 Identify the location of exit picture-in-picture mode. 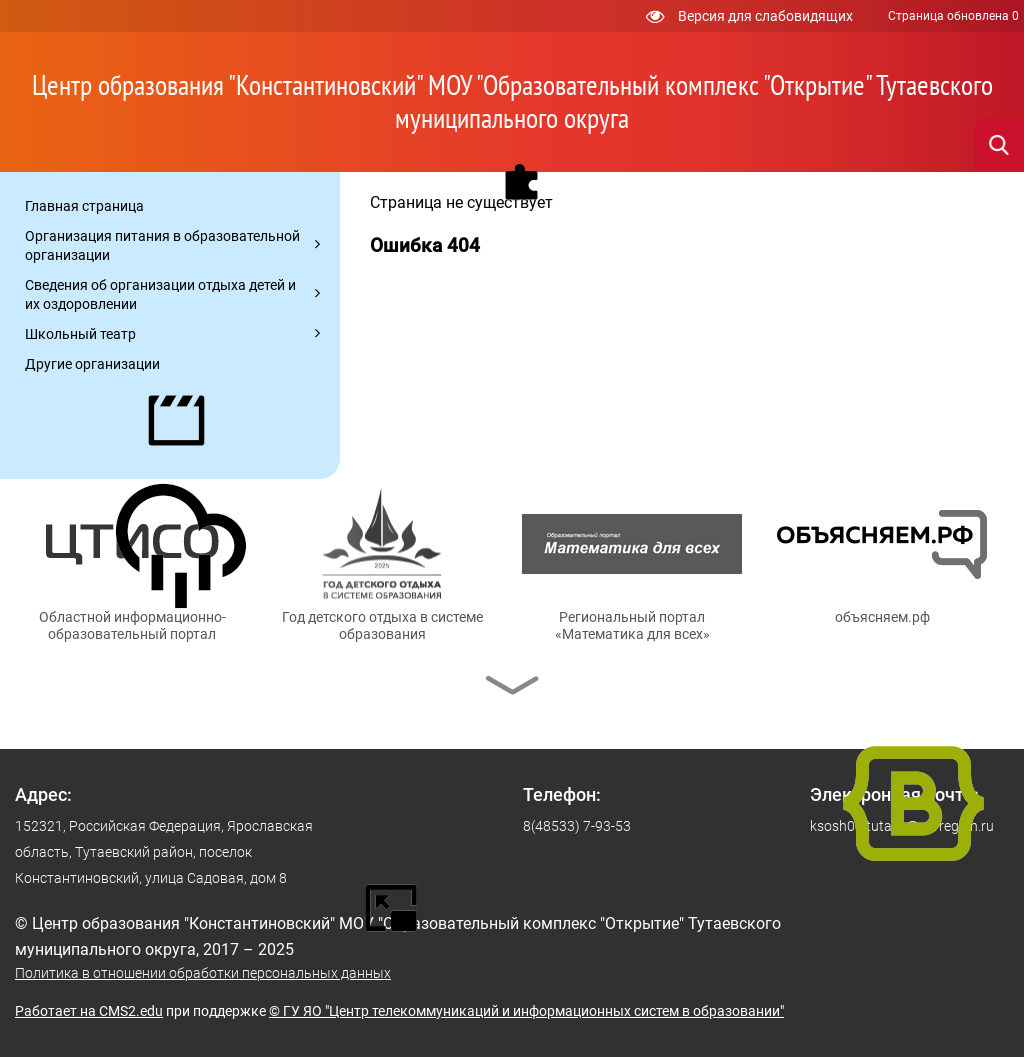
(391, 908).